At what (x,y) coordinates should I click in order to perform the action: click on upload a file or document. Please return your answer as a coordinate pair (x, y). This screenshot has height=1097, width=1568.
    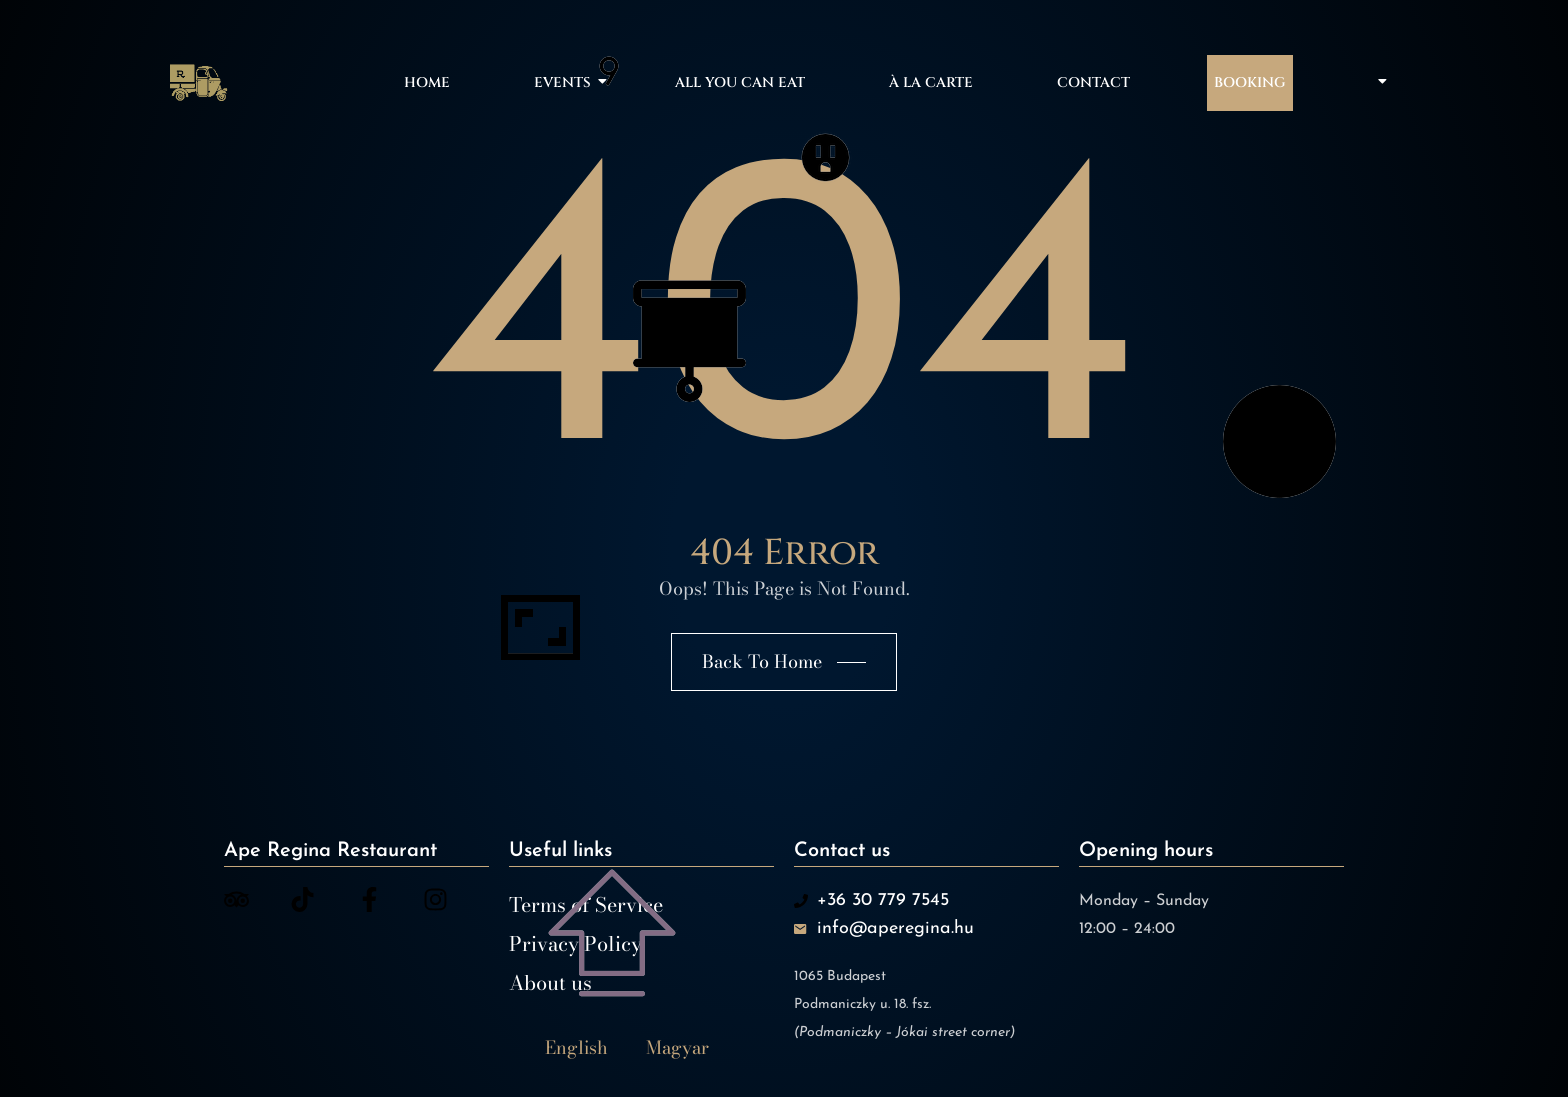
    Looking at the image, I should click on (612, 938).